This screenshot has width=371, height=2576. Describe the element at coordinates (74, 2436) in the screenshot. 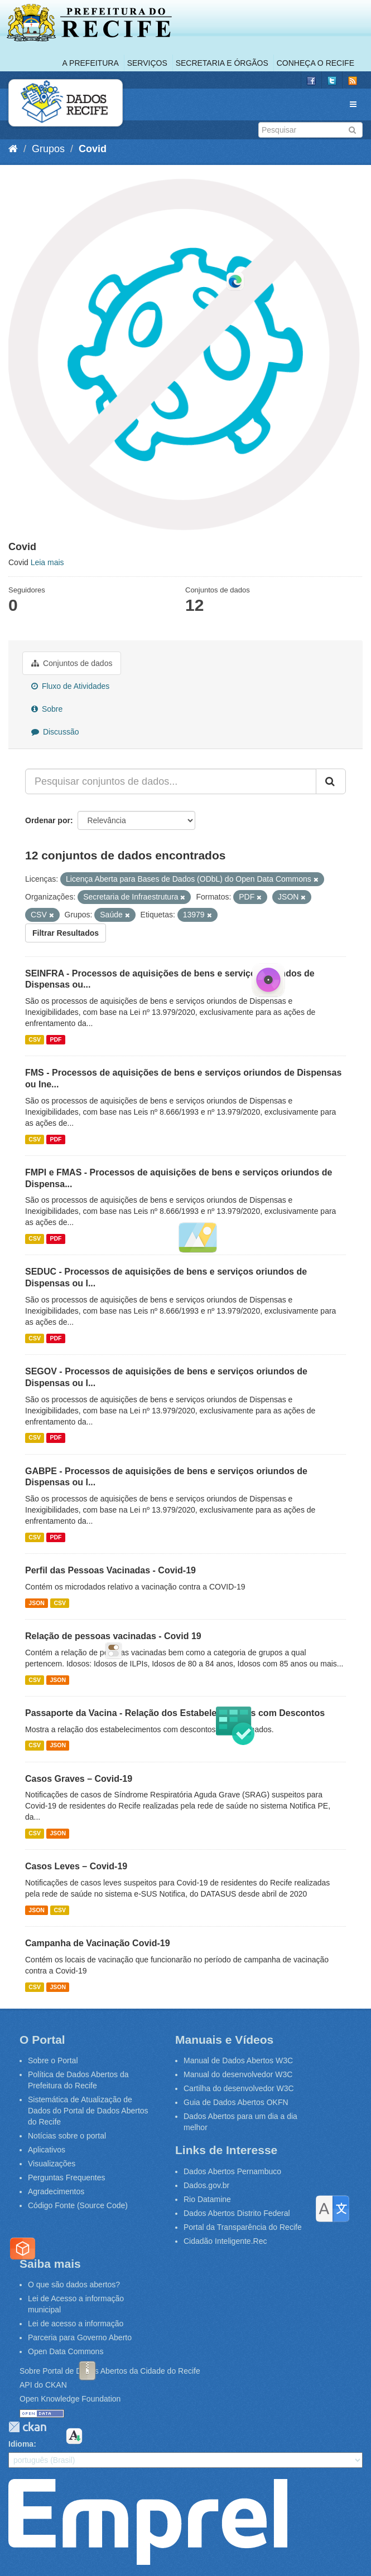

I see `download and install new fonts` at that location.